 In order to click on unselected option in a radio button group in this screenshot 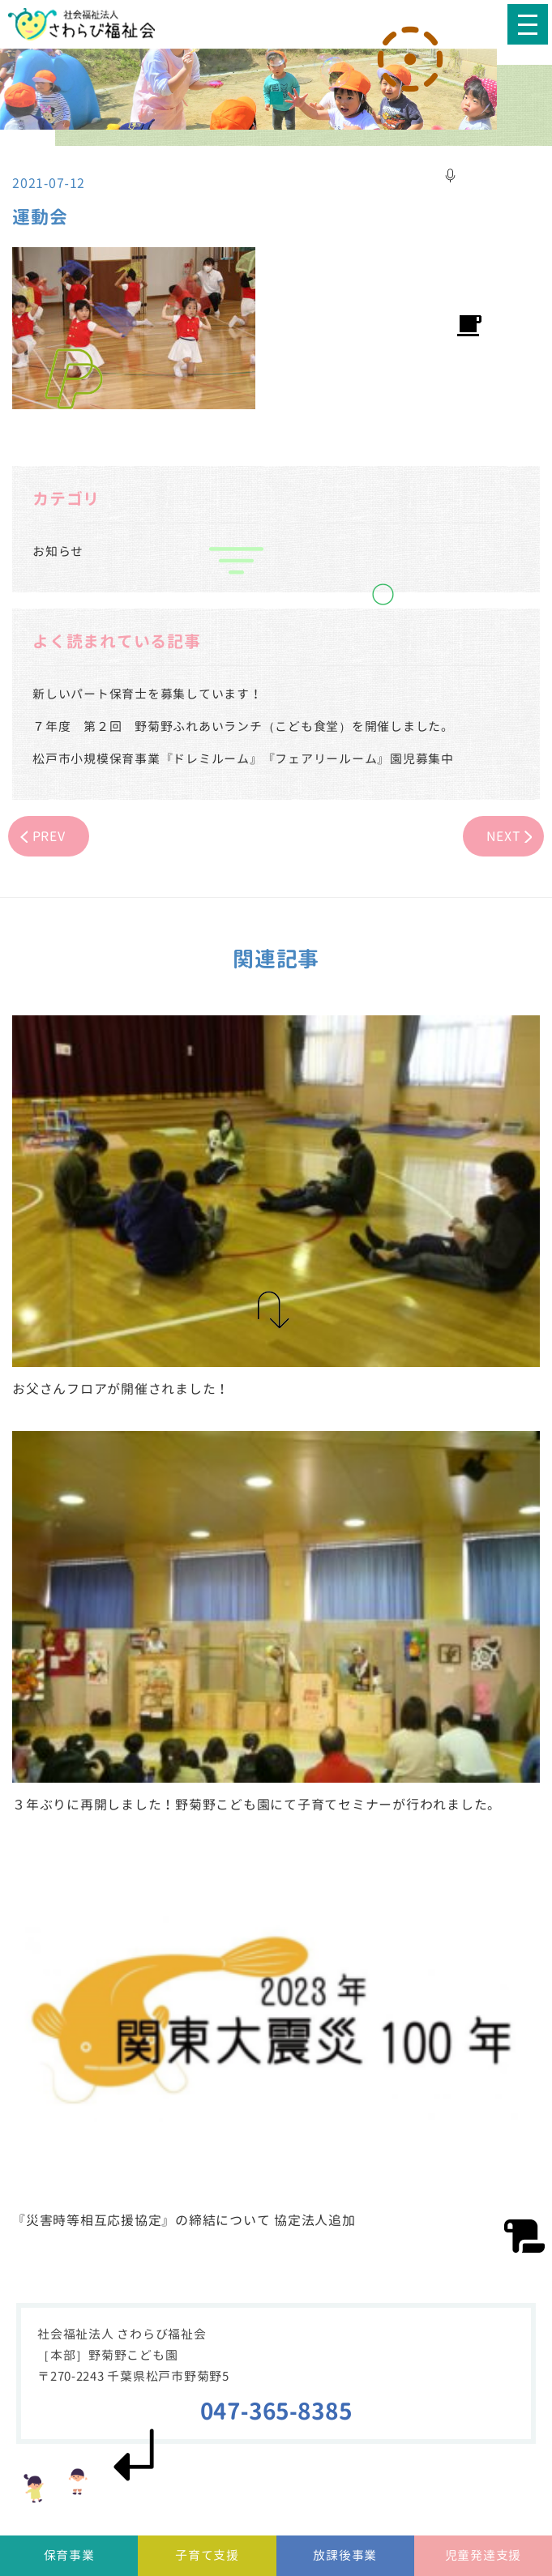, I will do `click(383, 594)`.